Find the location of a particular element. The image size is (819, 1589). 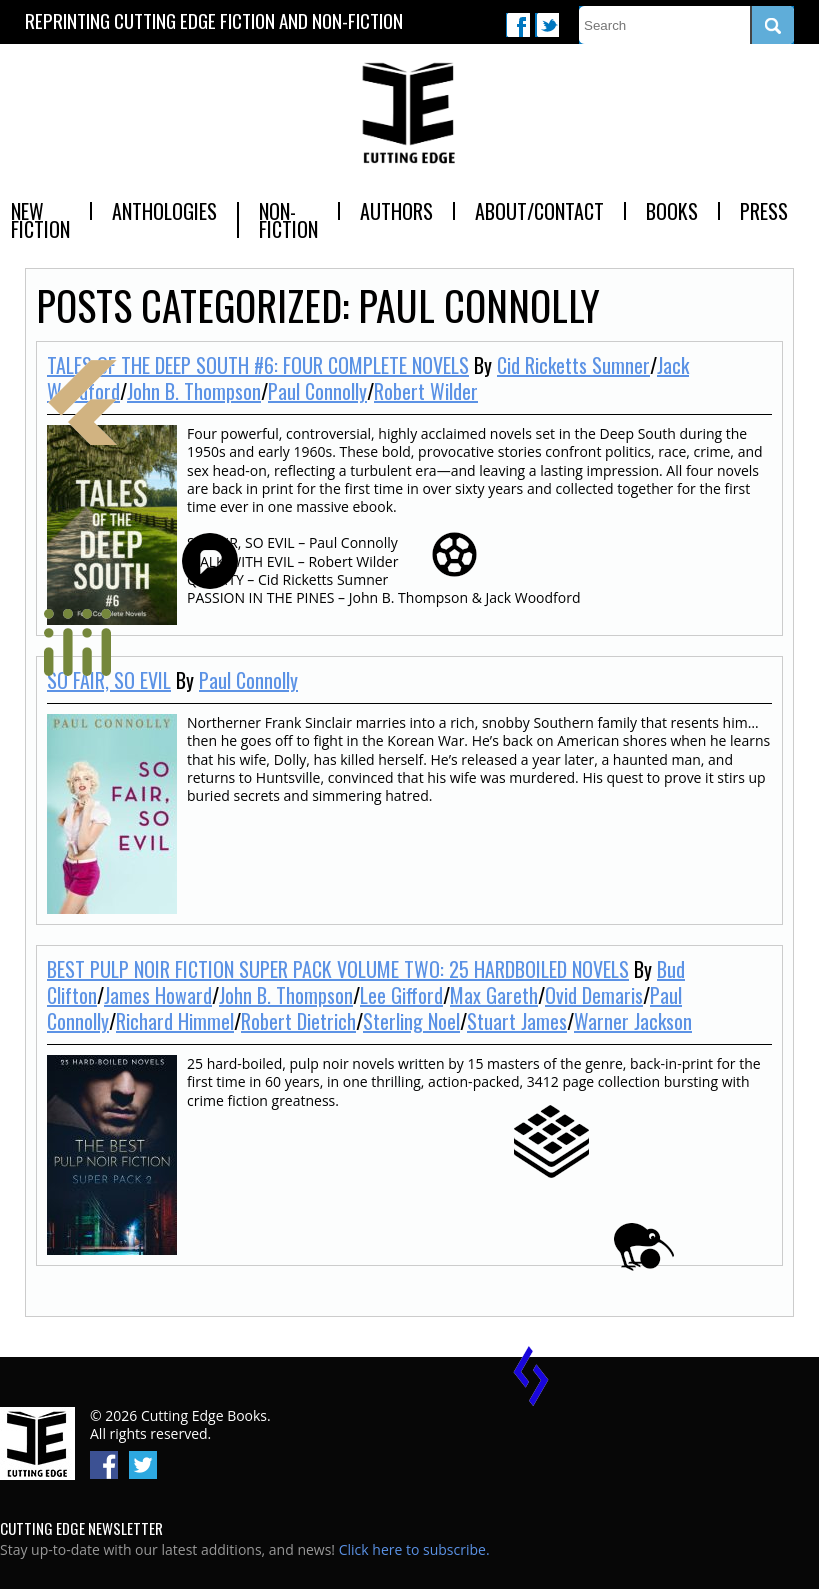

visit lintcode coding practice platform is located at coordinates (531, 1376).